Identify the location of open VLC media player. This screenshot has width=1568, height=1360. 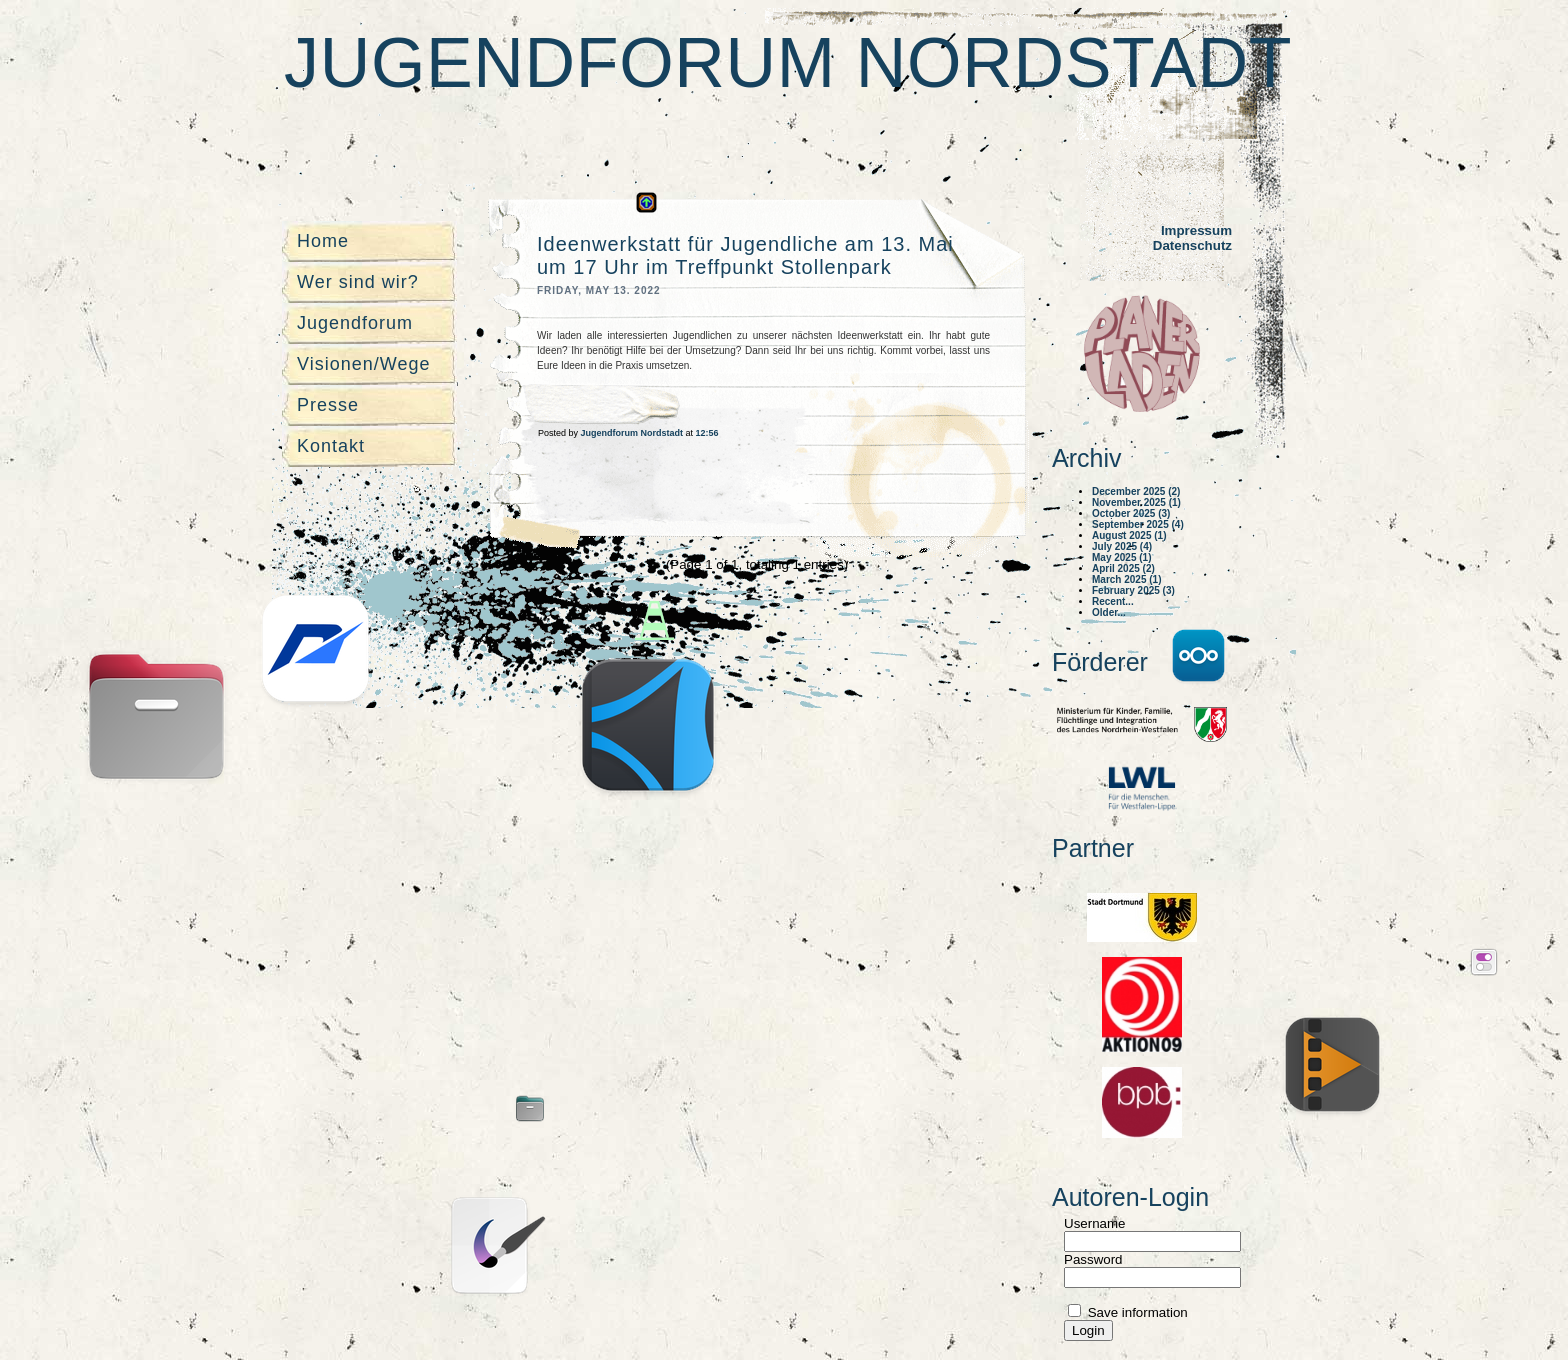
(654, 620).